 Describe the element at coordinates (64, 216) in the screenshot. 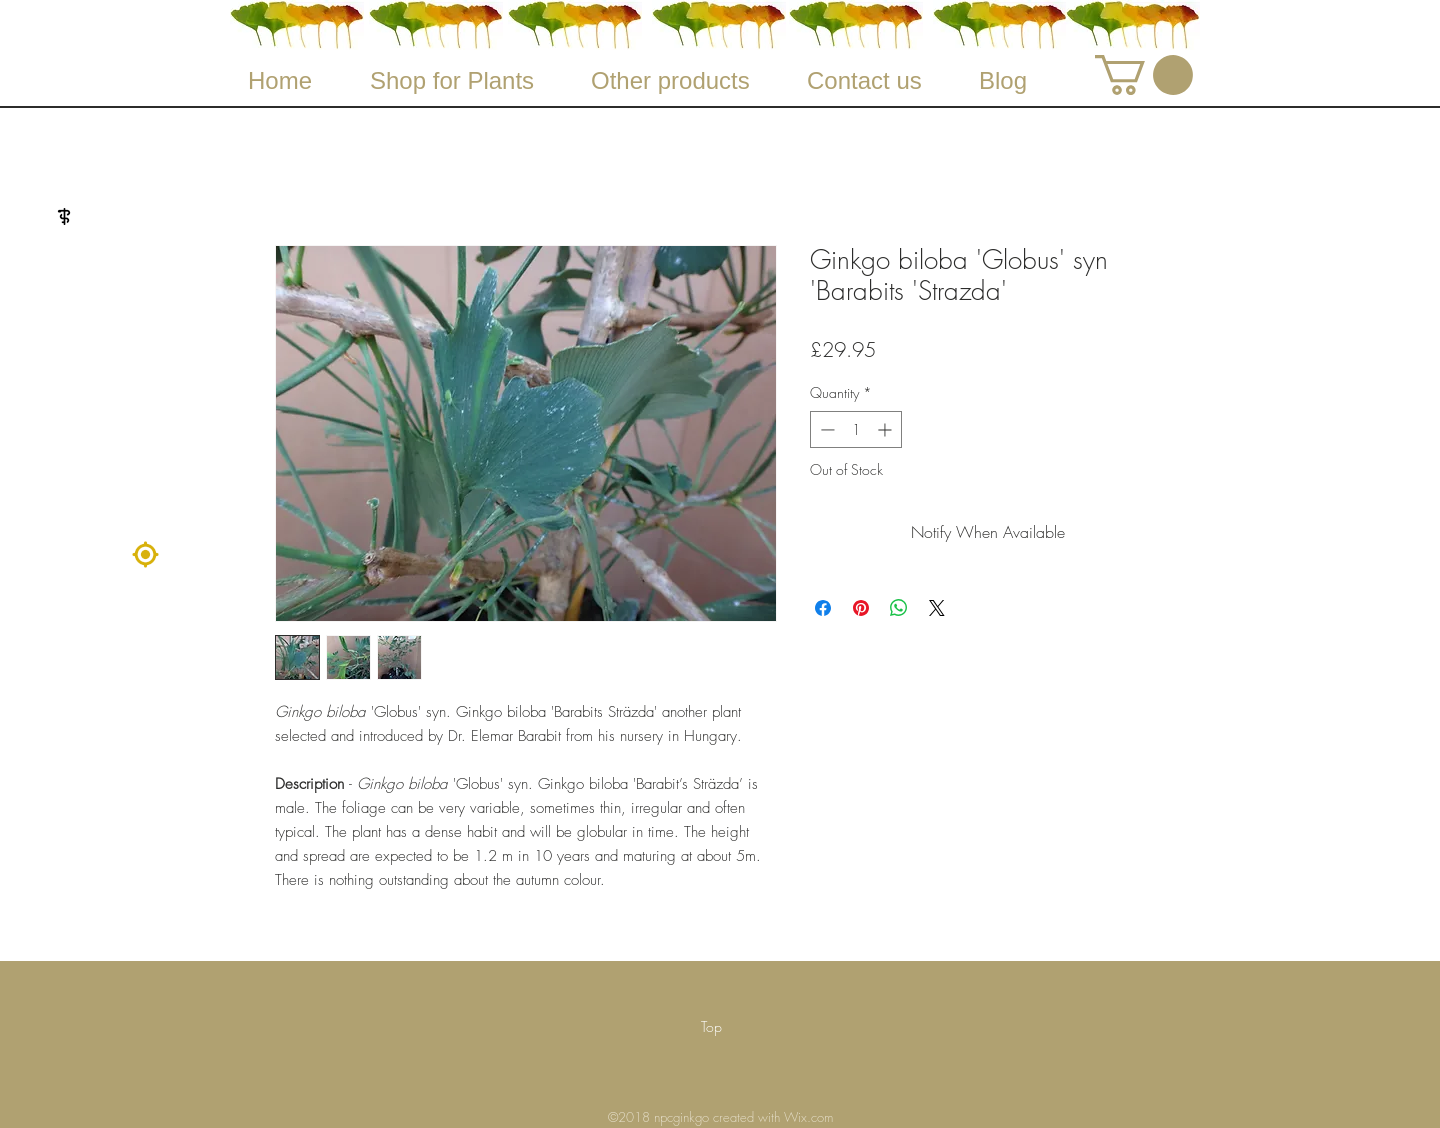

I see `access medical or healthcare services` at that location.